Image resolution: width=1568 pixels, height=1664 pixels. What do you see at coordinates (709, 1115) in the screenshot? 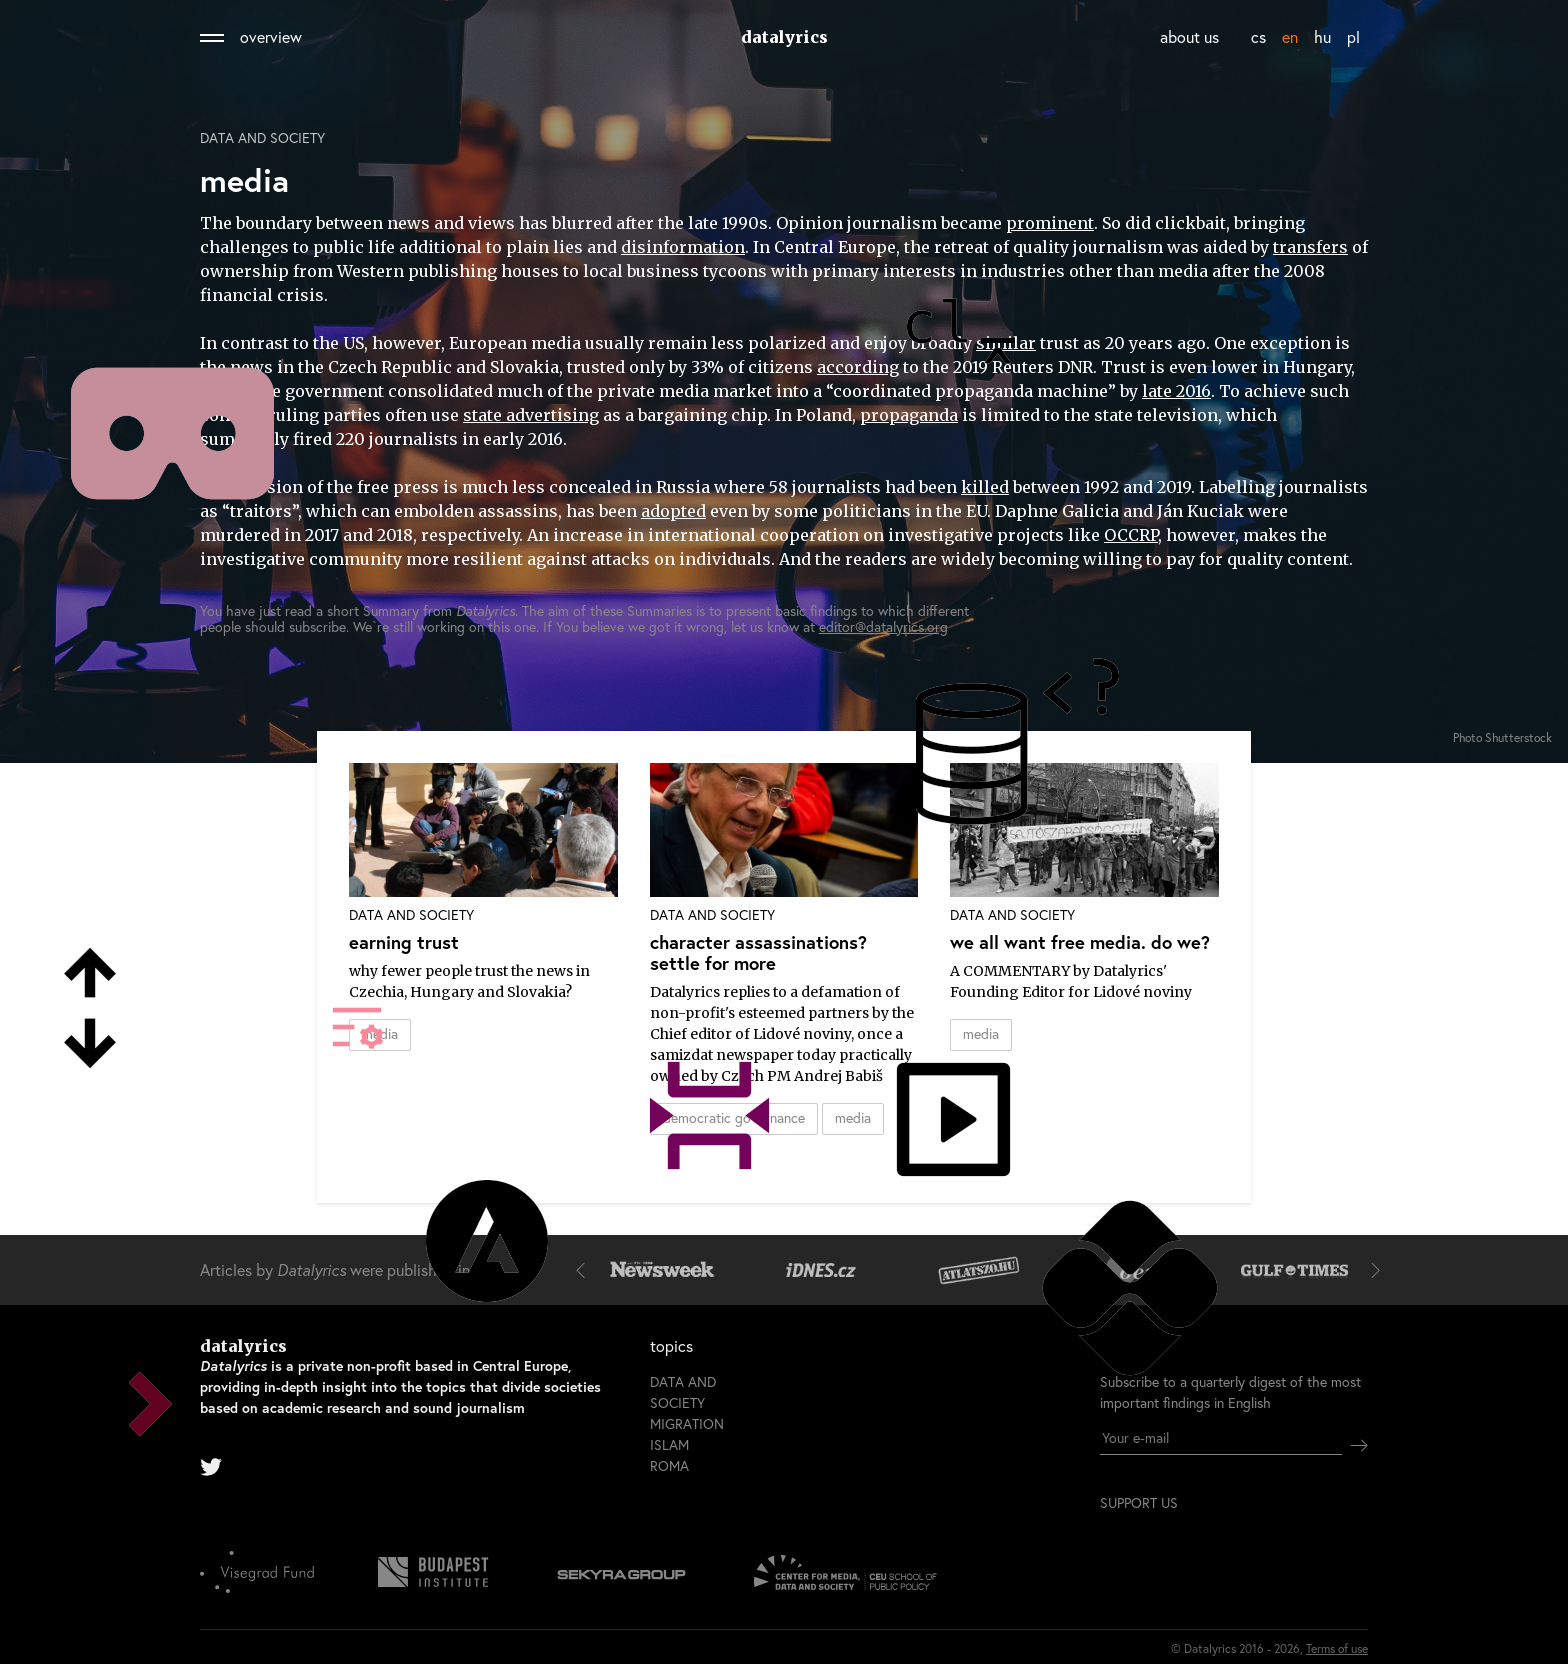
I see `insert a page break or section divider` at bounding box center [709, 1115].